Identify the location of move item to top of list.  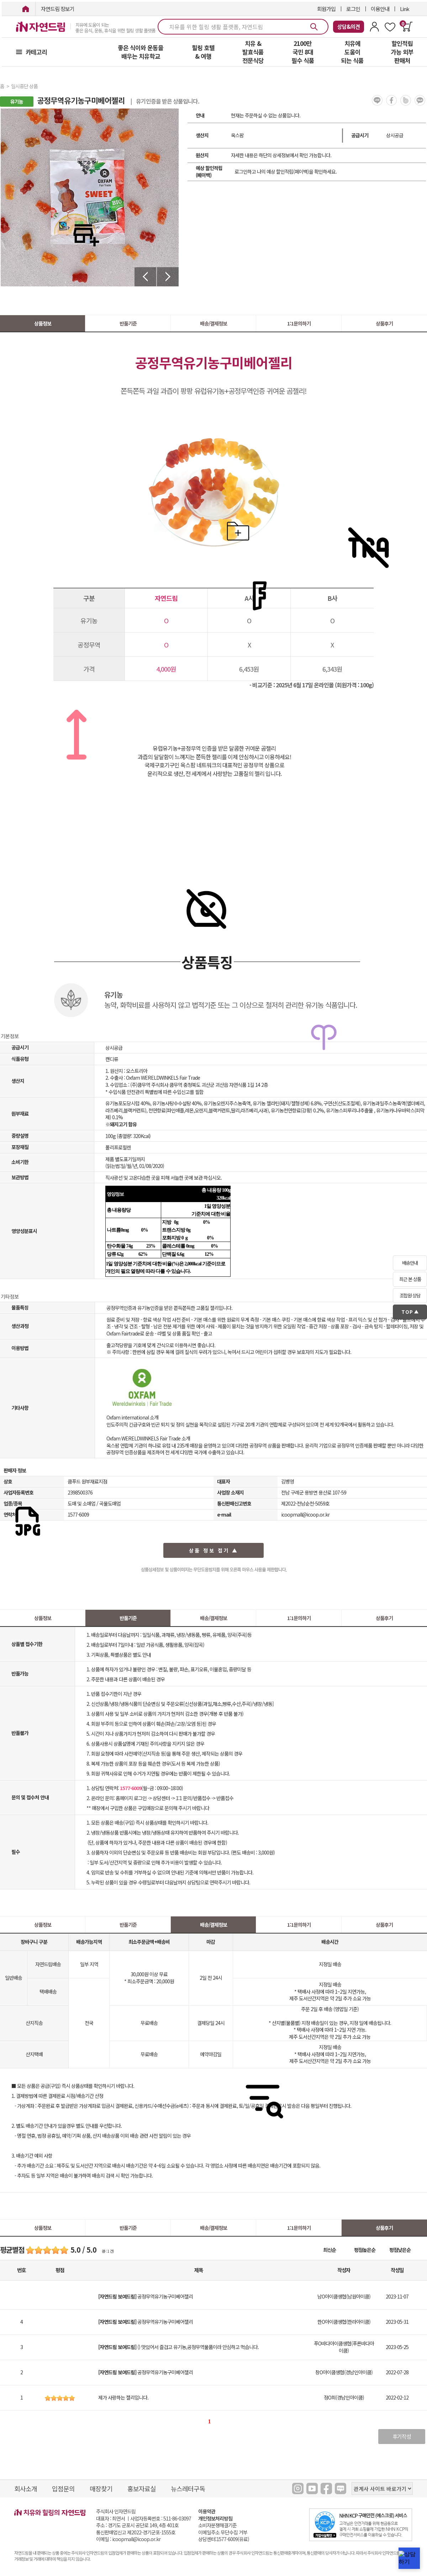
(77, 735).